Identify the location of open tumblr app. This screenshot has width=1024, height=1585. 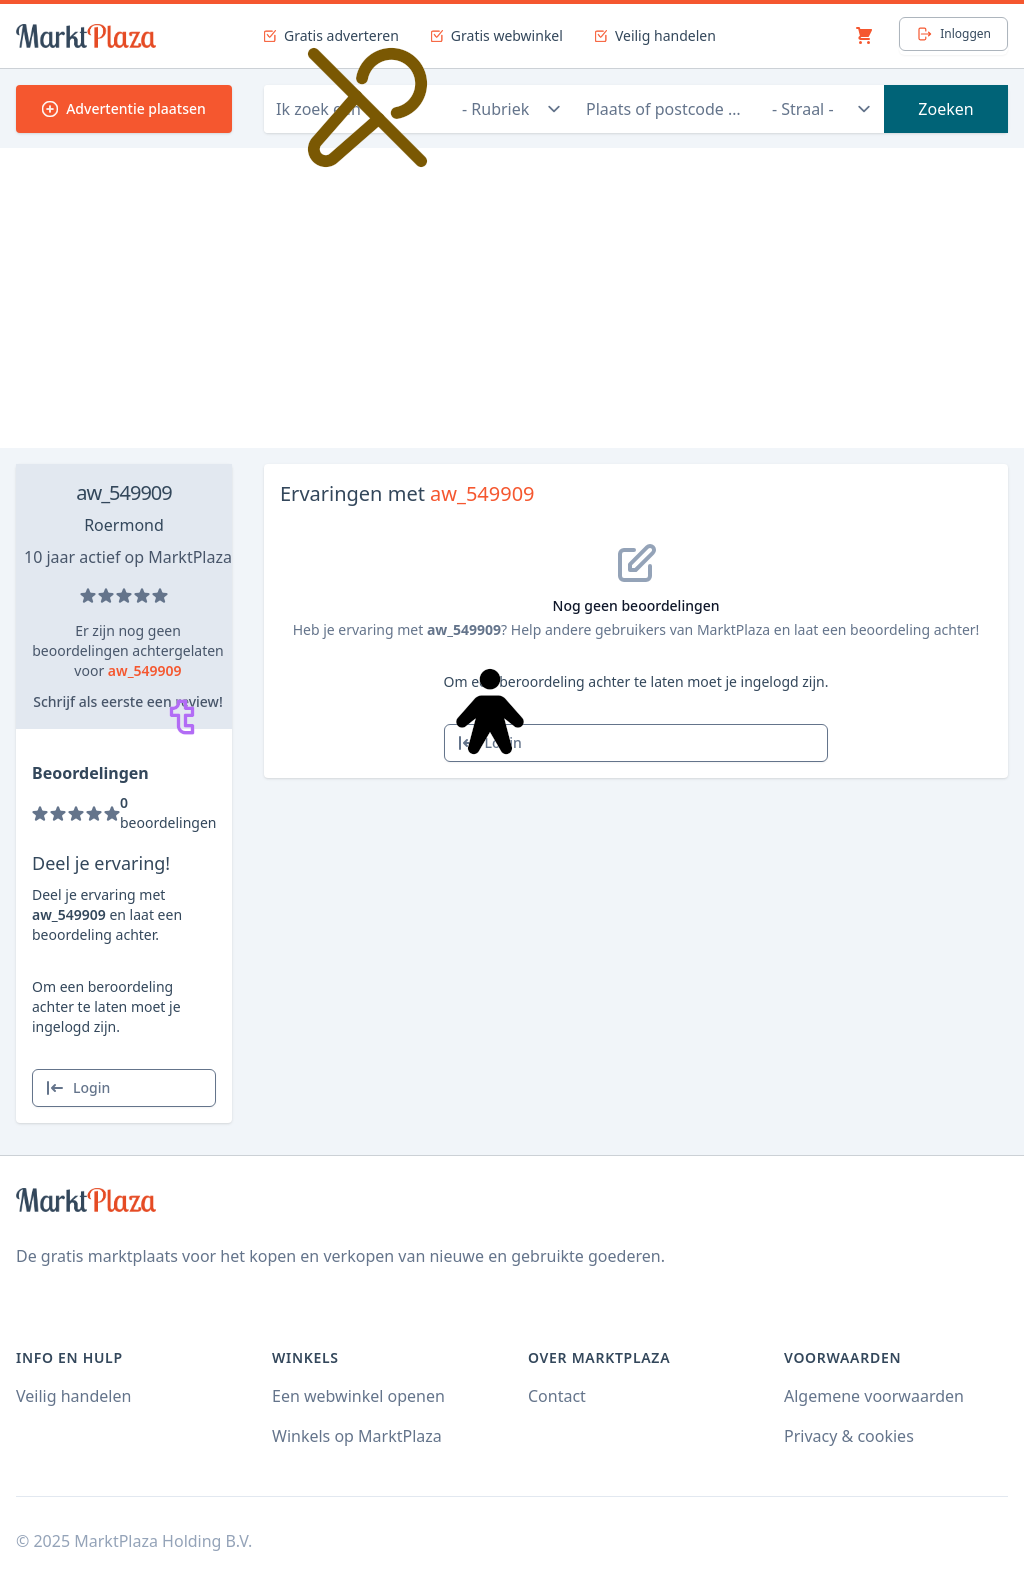
(182, 717).